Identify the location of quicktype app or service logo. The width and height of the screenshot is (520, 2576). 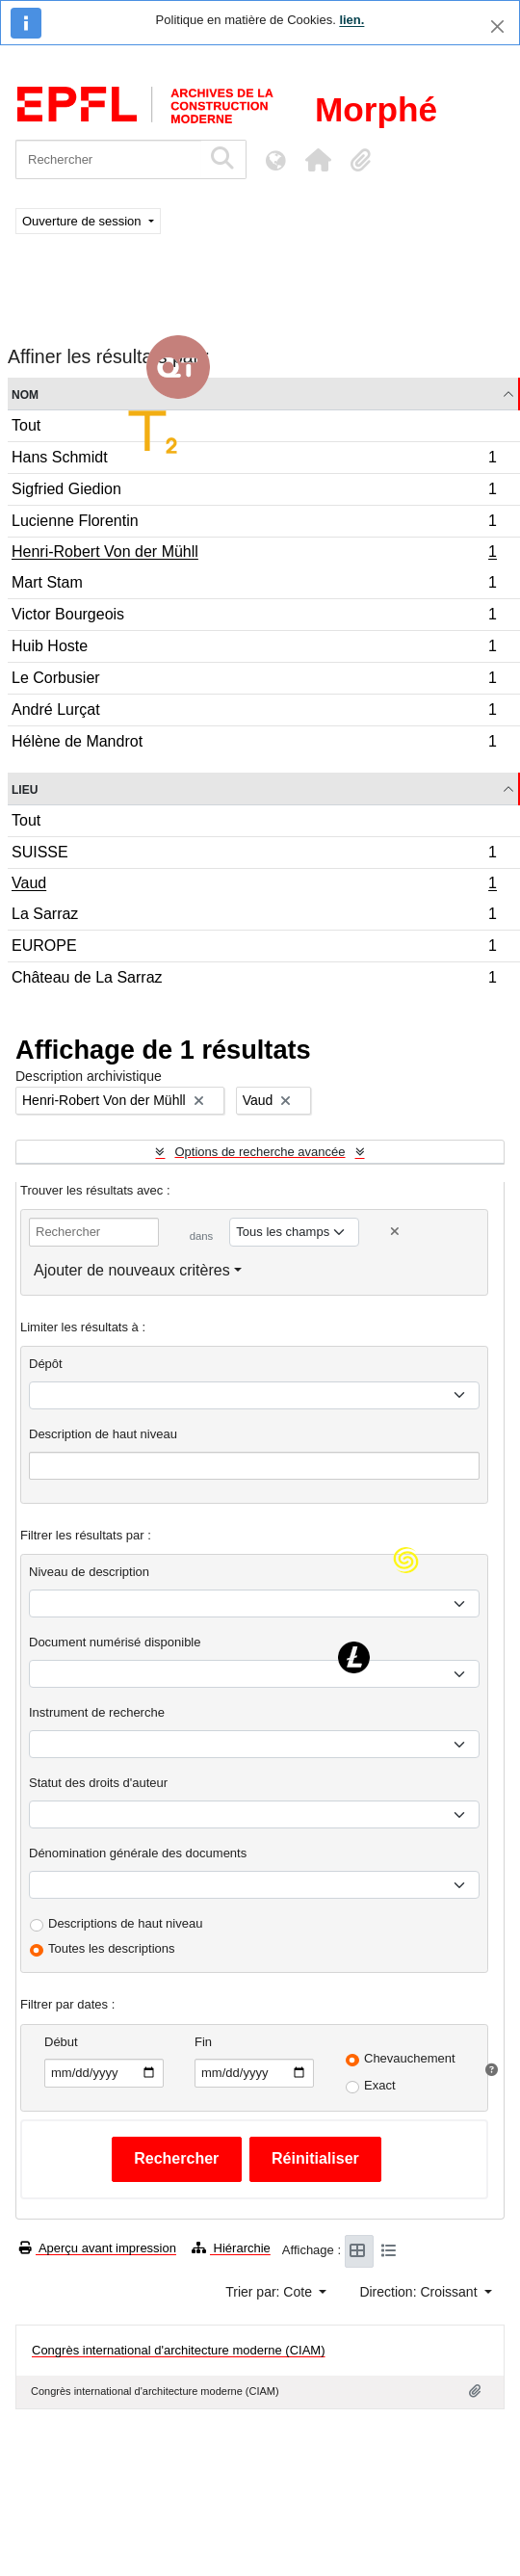
(178, 367).